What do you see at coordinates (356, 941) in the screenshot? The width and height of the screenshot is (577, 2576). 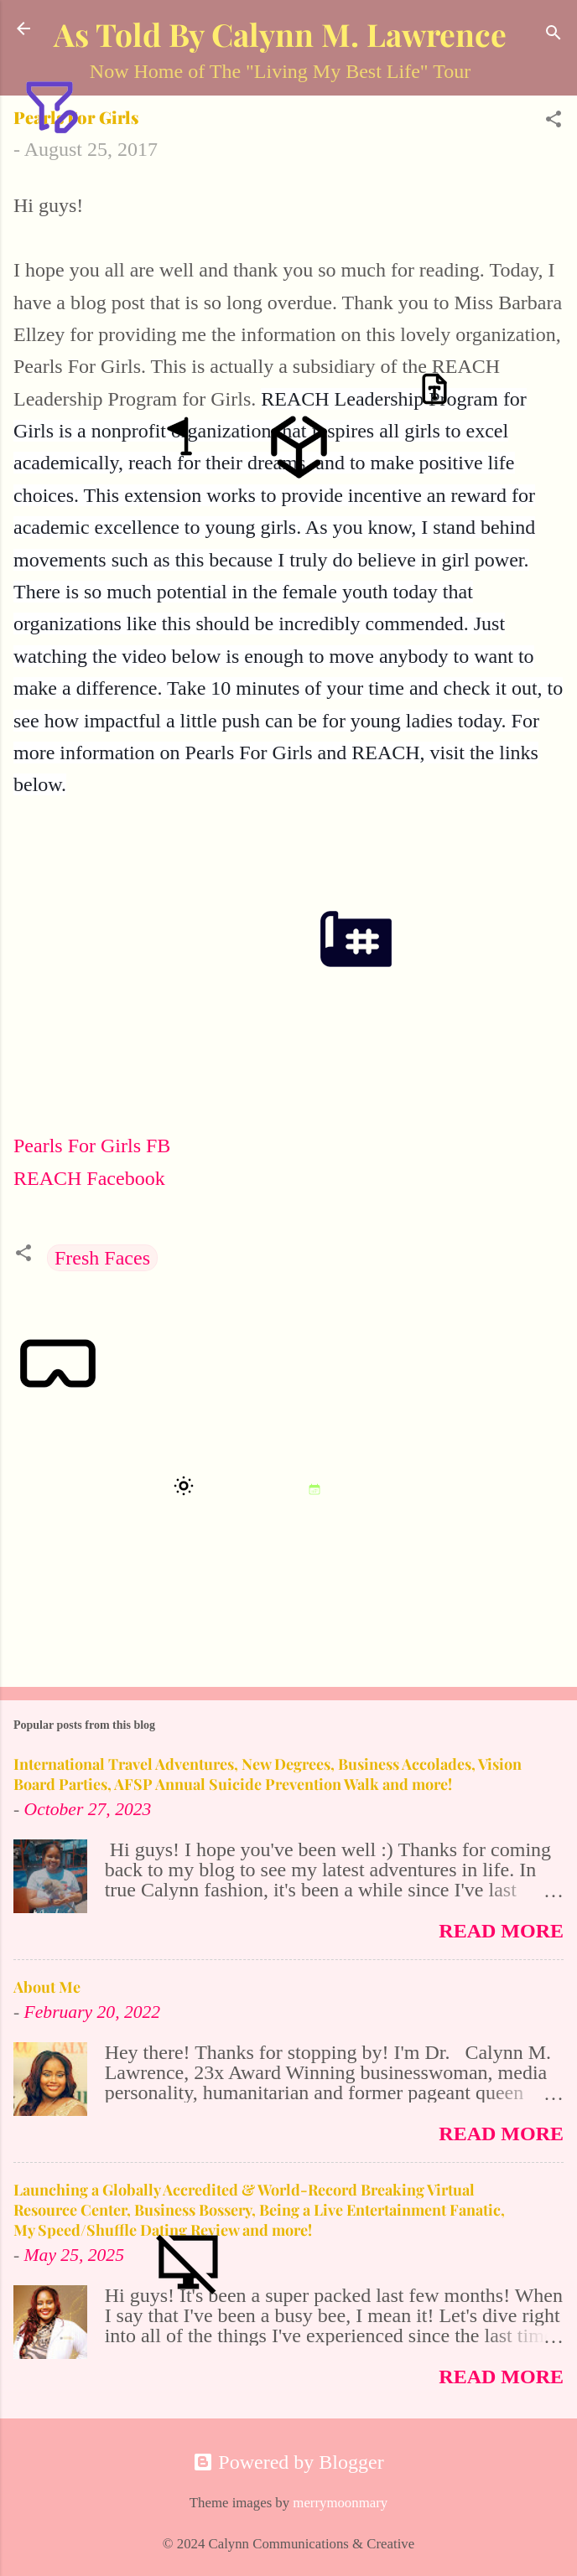 I see `view project blueprints or technical documents` at bounding box center [356, 941].